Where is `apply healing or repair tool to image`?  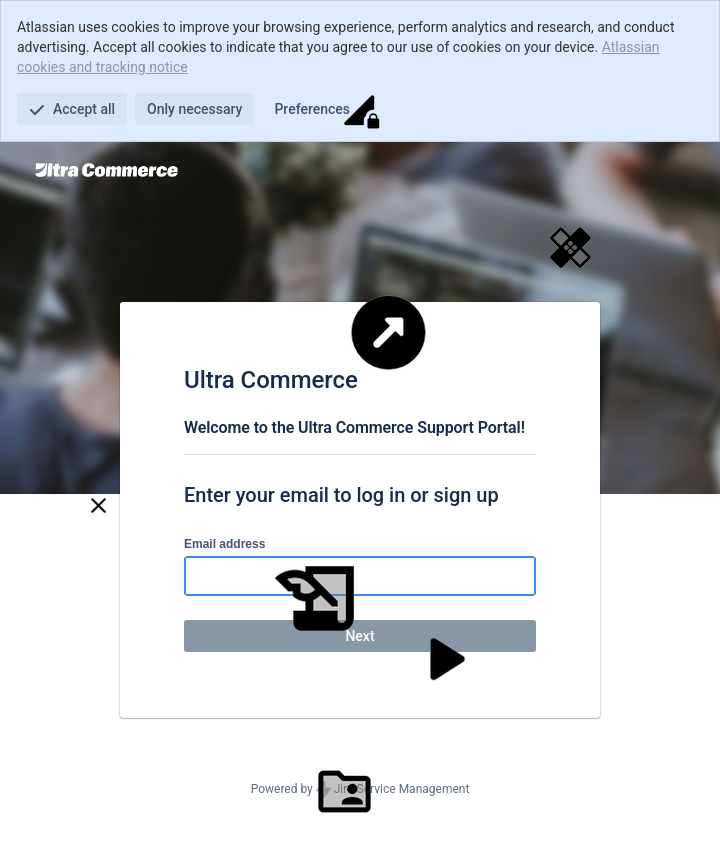
apply healing or repair tool to image is located at coordinates (570, 247).